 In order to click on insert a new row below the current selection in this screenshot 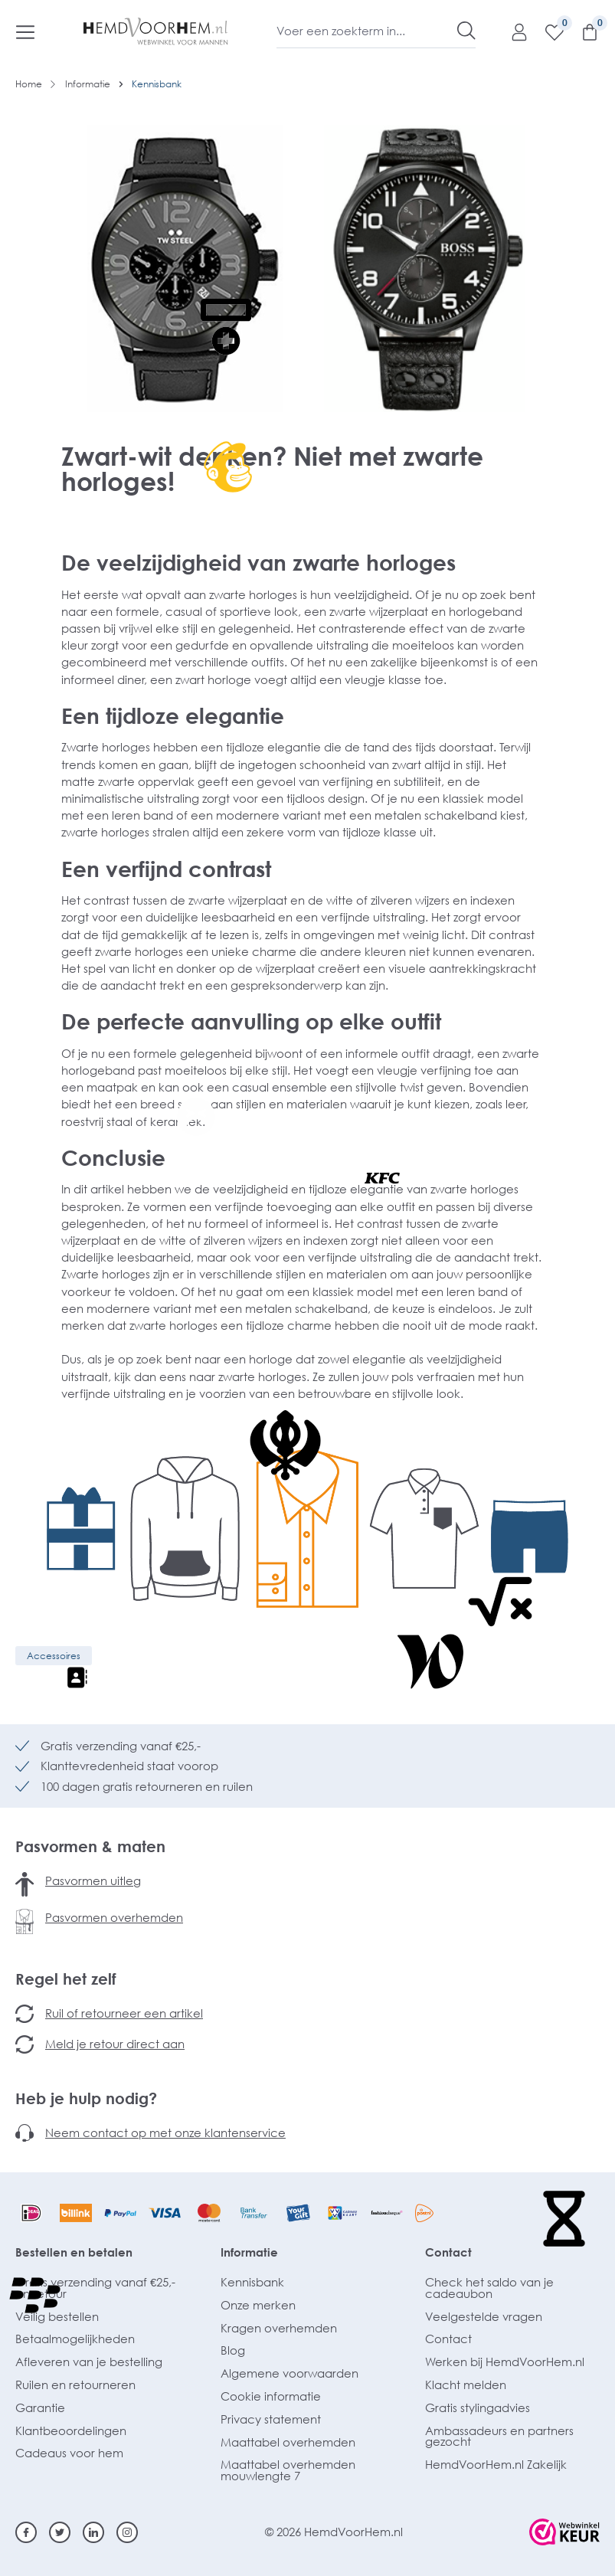, I will do `click(226, 324)`.